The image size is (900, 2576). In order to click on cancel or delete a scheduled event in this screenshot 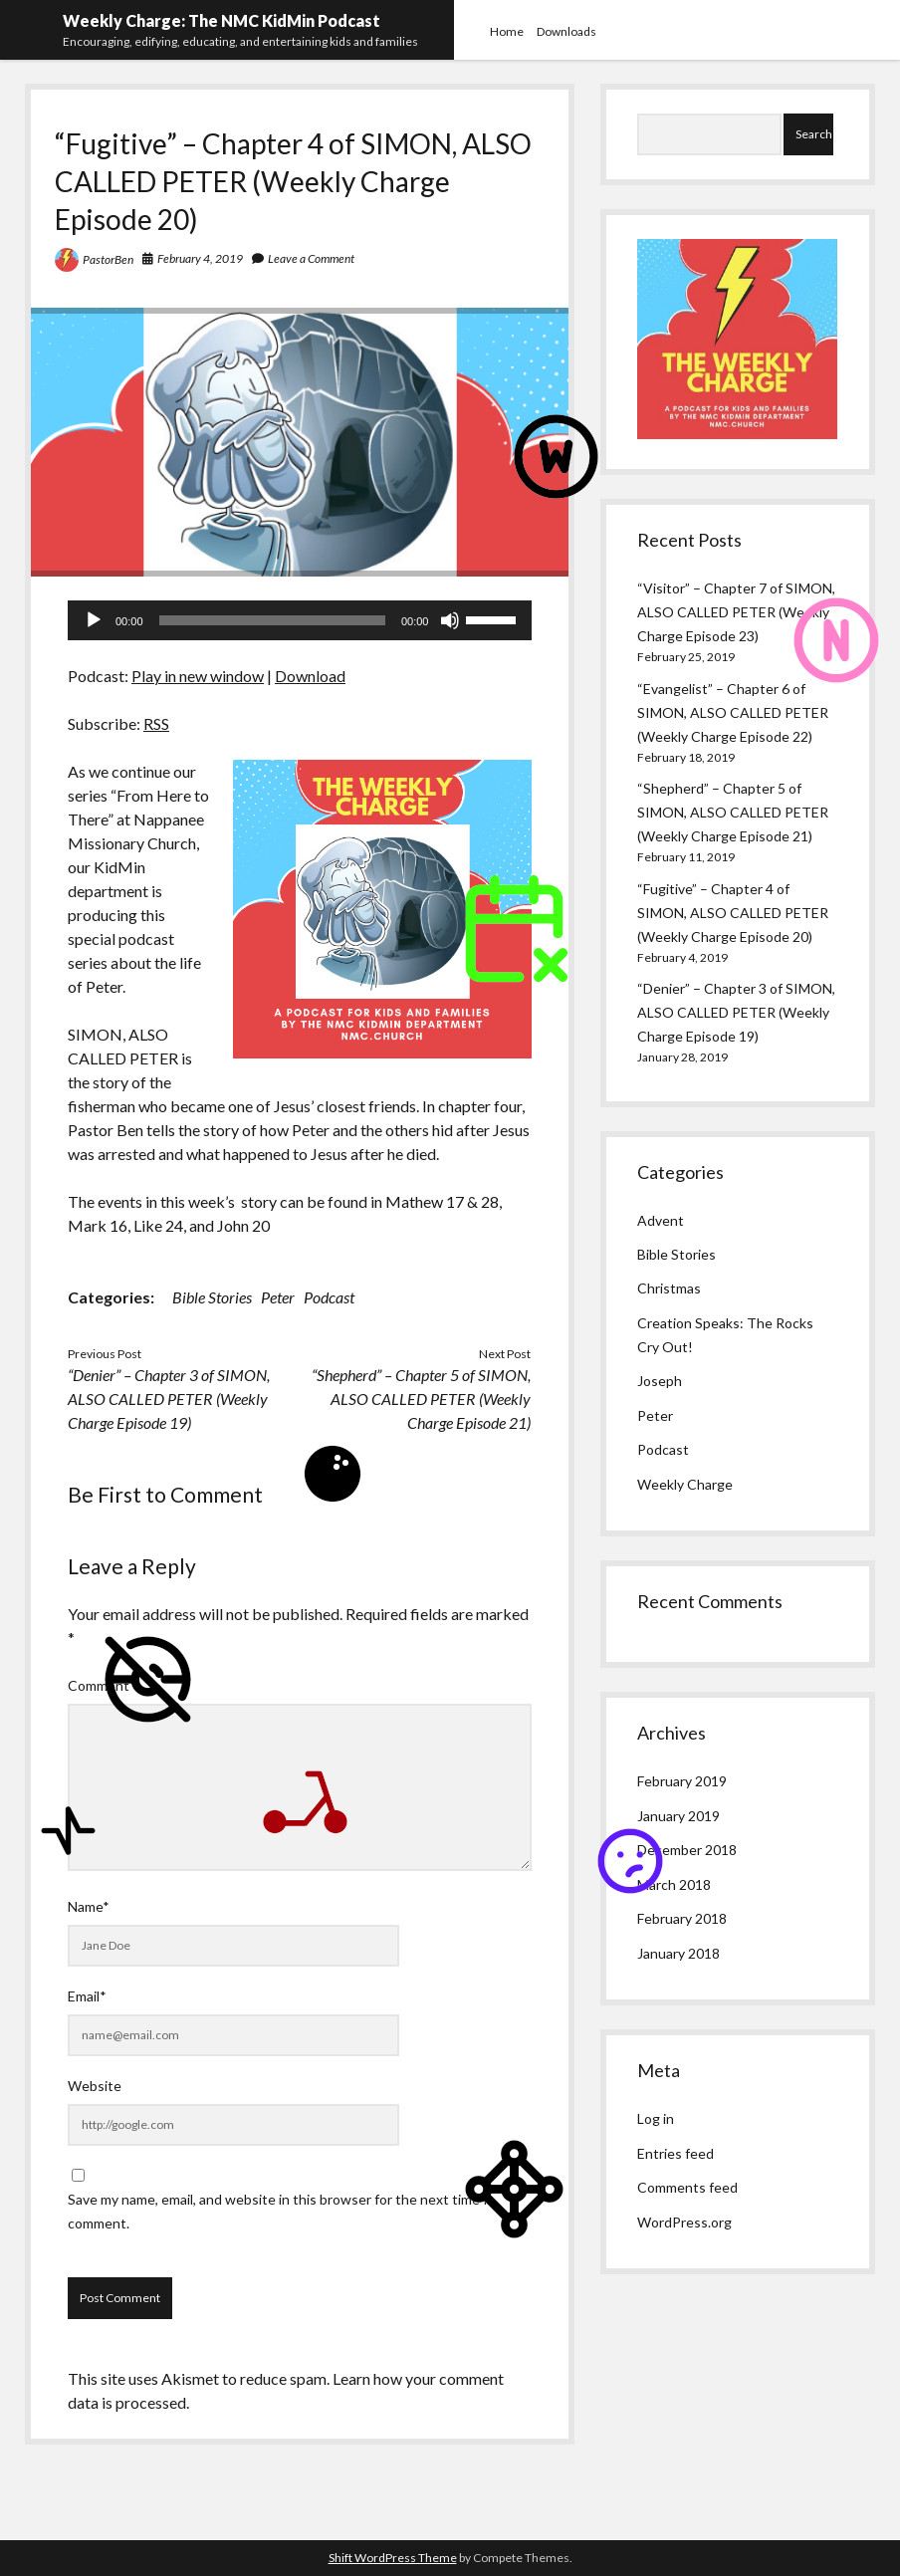, I will do `click(514, 928)`.